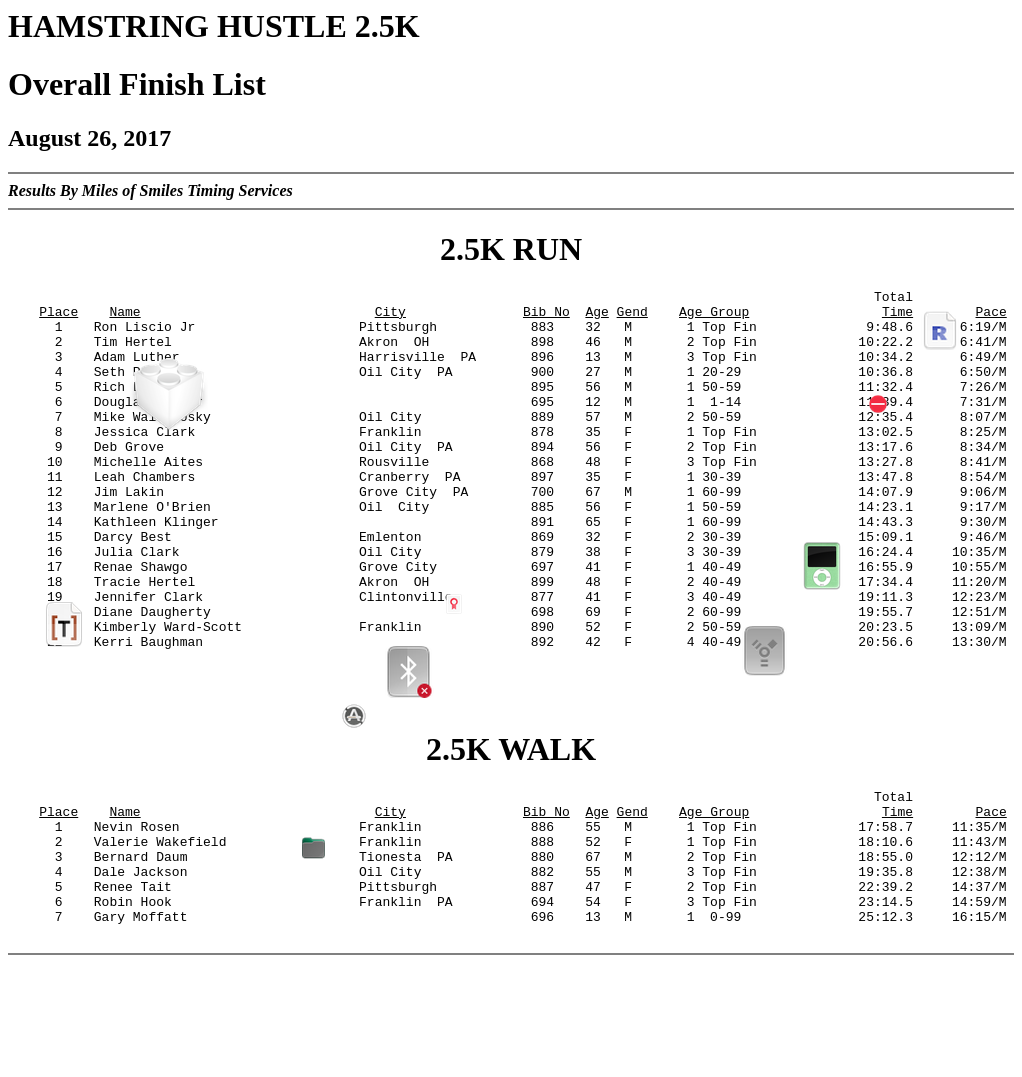  What do you see at coordinates (764, 650) in the screenshot?
I see `access firewire external hard drive` at bounding box center [764, 650].